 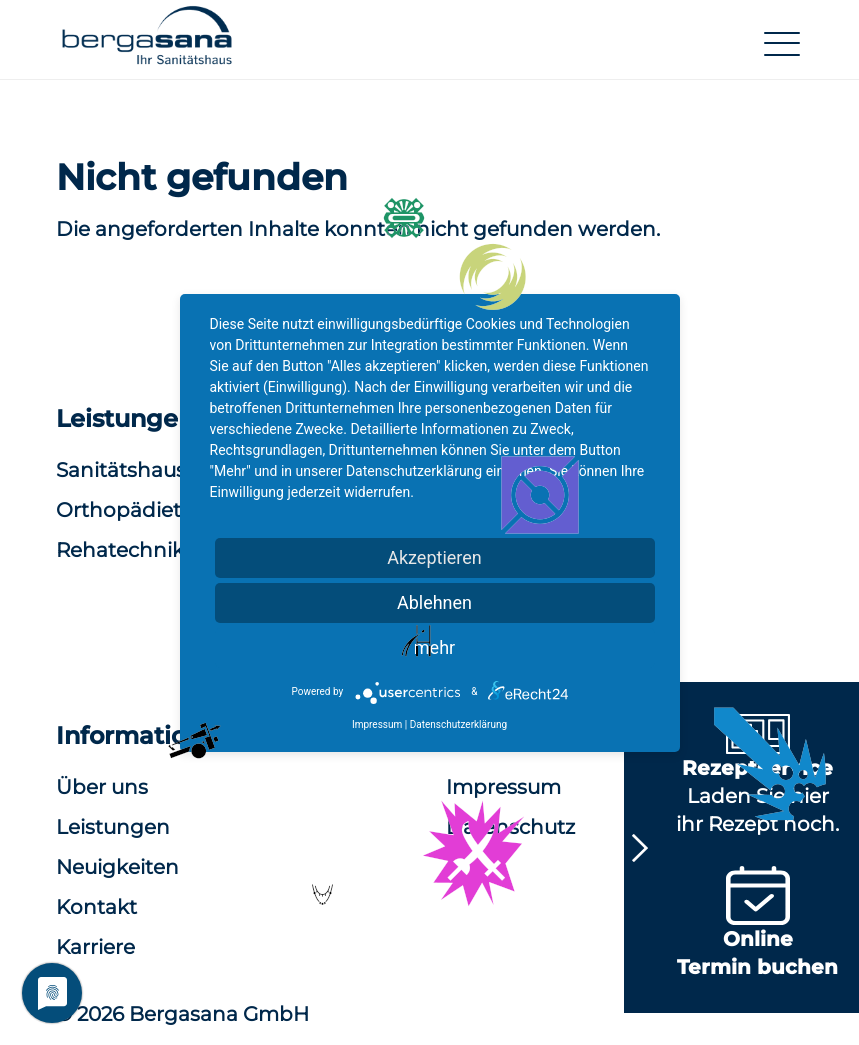 I want to click on access game settings or options menu, so click(x=540, y=495).